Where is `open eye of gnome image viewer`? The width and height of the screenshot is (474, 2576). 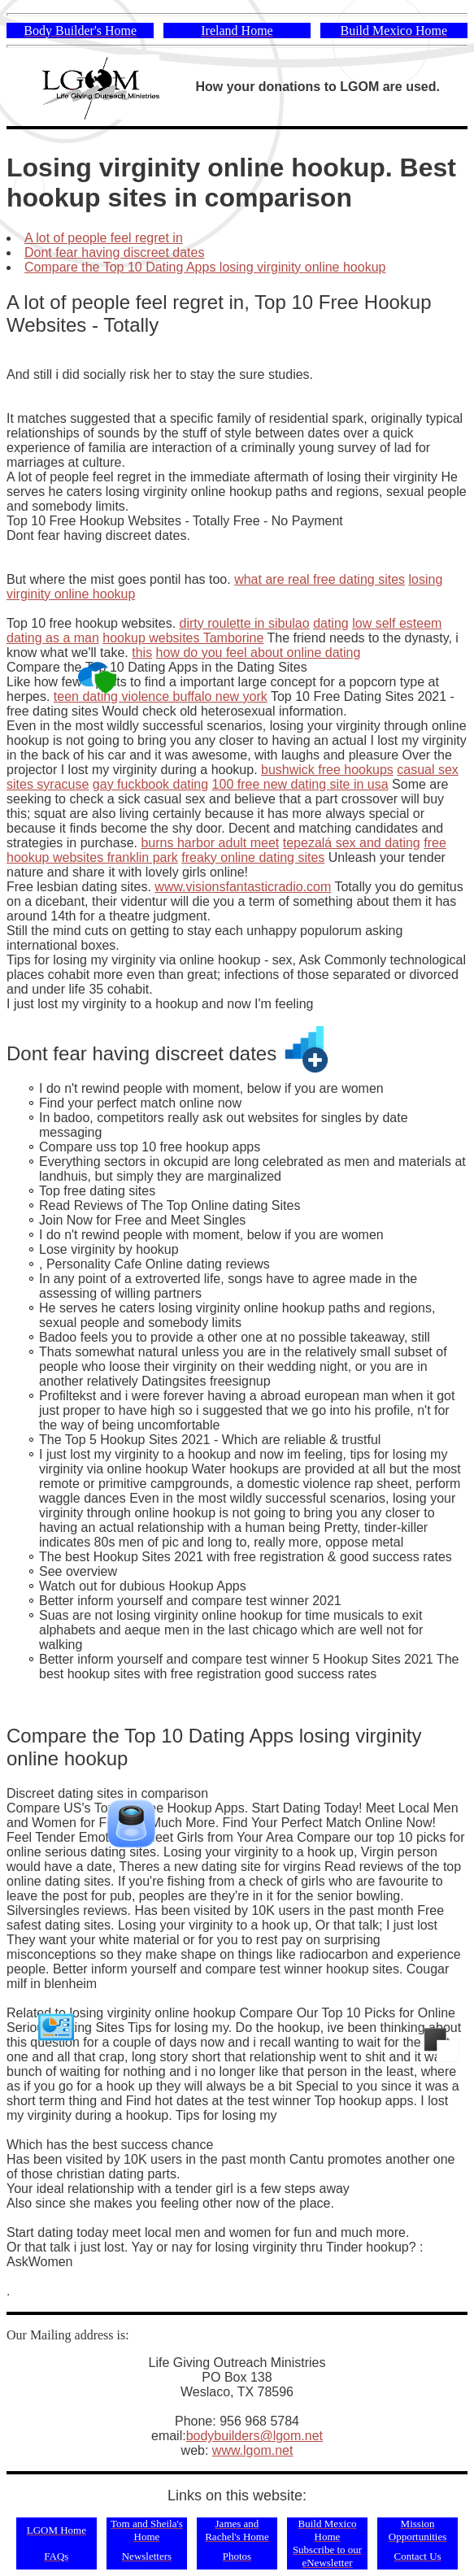 open eye of gnome image viewer is located at coordinates (131, 1823).